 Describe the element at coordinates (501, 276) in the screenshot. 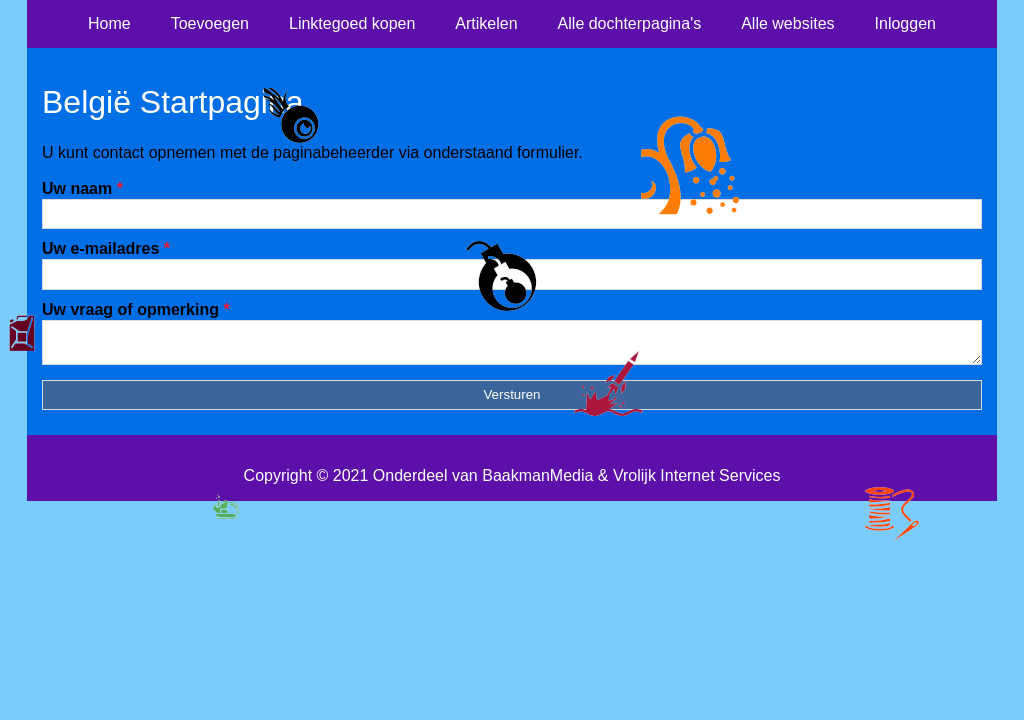

I see `deploy cluster bomb weapon in game` at that location.